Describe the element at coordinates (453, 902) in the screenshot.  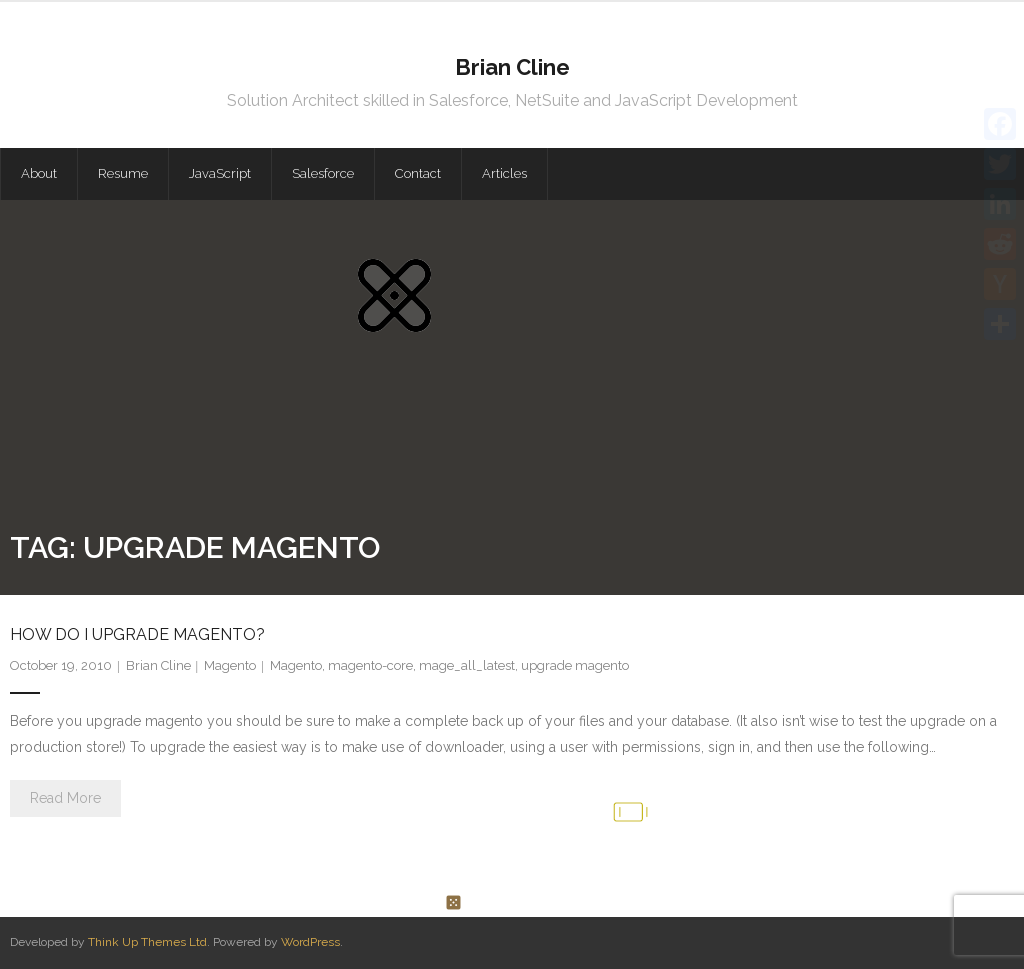
I see `roll dice or randomize selection` at that location.